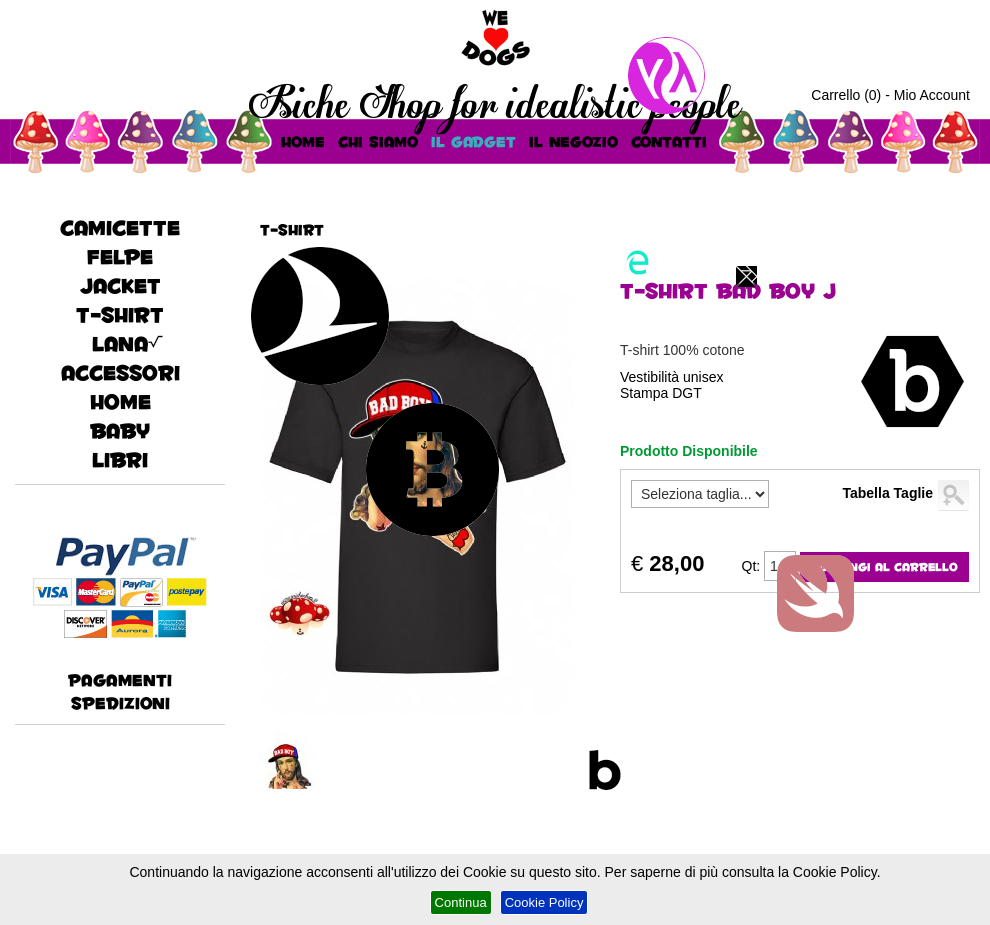 The image size is (990, 925). What do you see at coordinates (815, 593) in the screenshot?
I see `Swift programming language logo` at bounding box center [815, 593].